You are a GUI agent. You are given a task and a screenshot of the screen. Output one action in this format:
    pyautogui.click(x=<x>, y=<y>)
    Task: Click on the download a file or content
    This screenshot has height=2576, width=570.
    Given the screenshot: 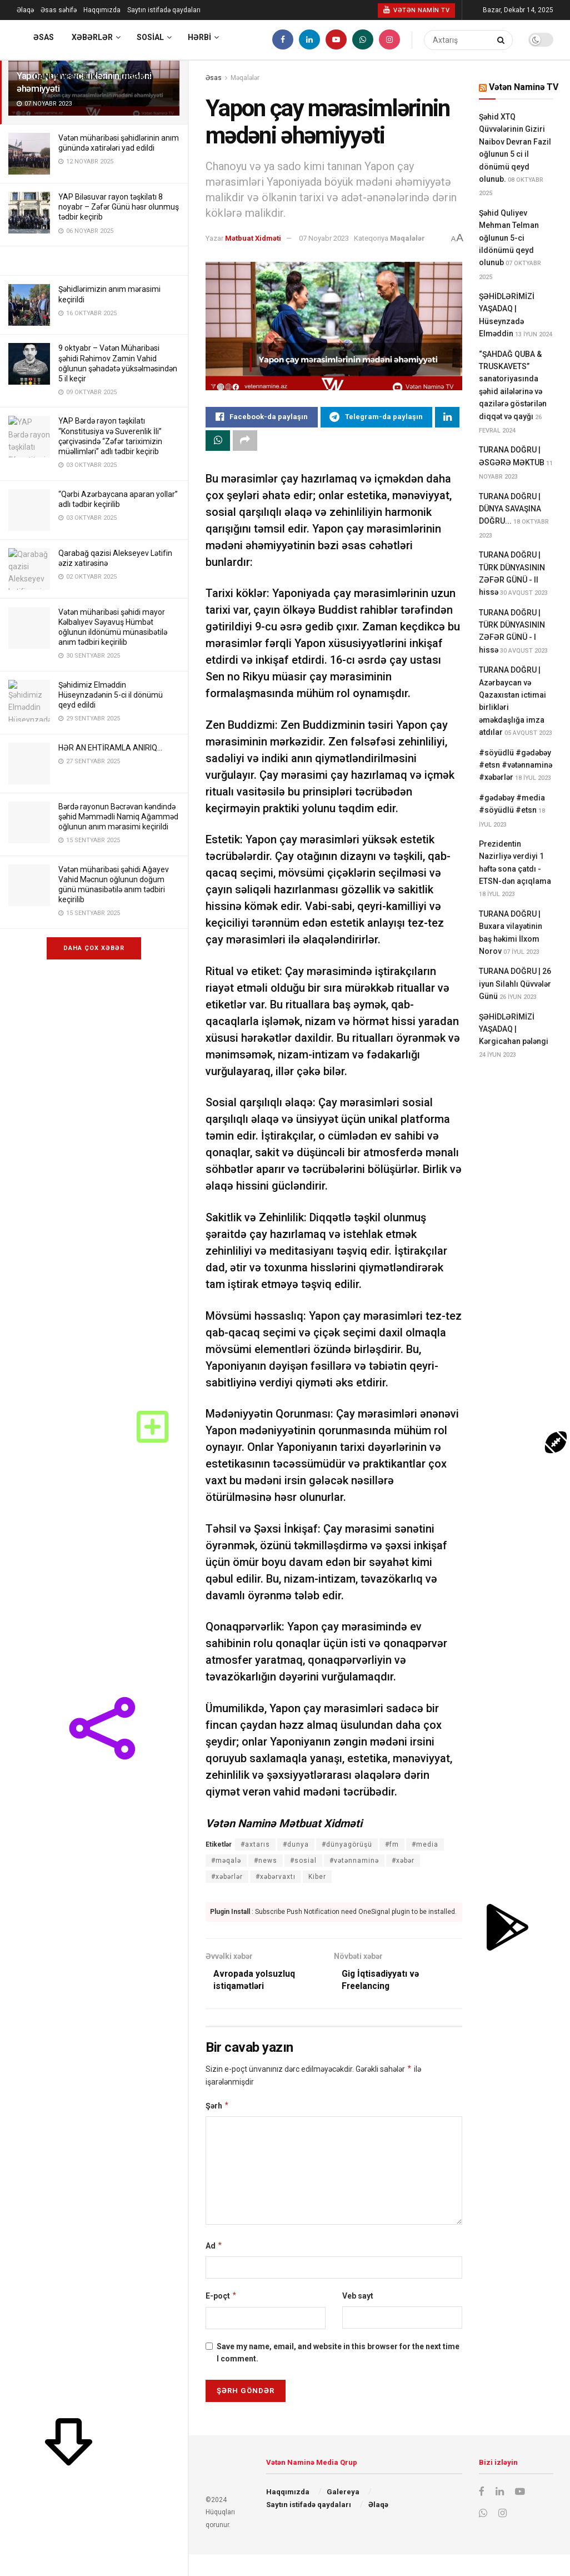 What is the action you would take?
    pyautogui.click(x=68, y=2440)
    